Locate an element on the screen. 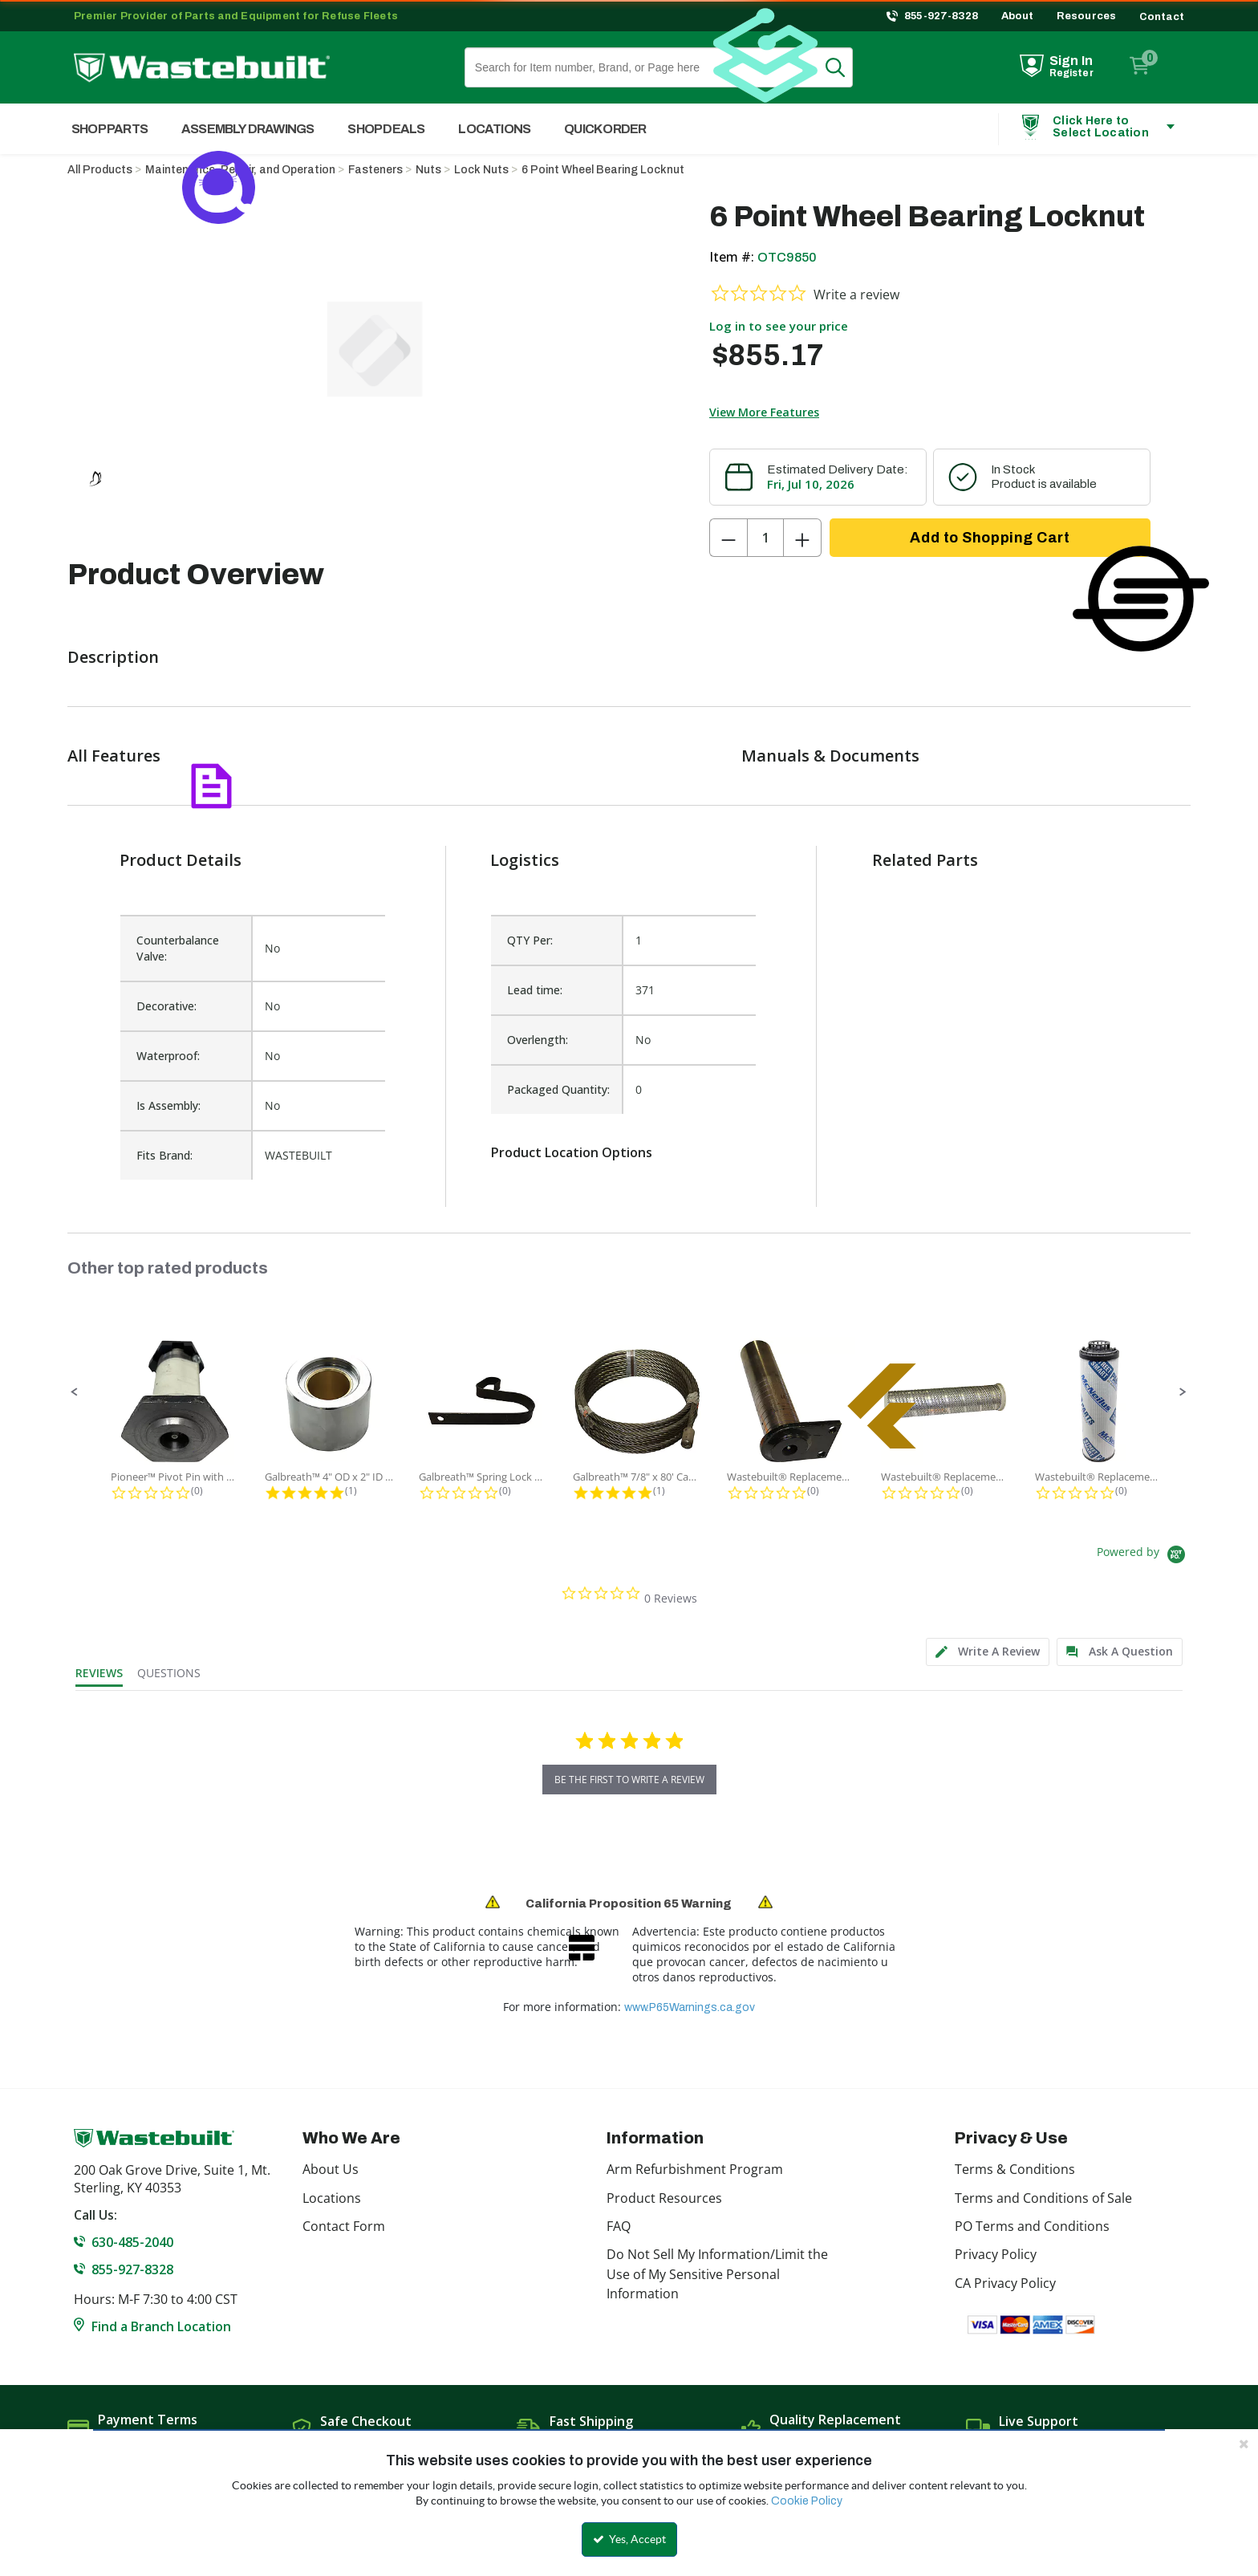 Image resolution: width=1258 pixels, height=2576 pixels. visit qiita developer community is located at coordinates (218, 187).